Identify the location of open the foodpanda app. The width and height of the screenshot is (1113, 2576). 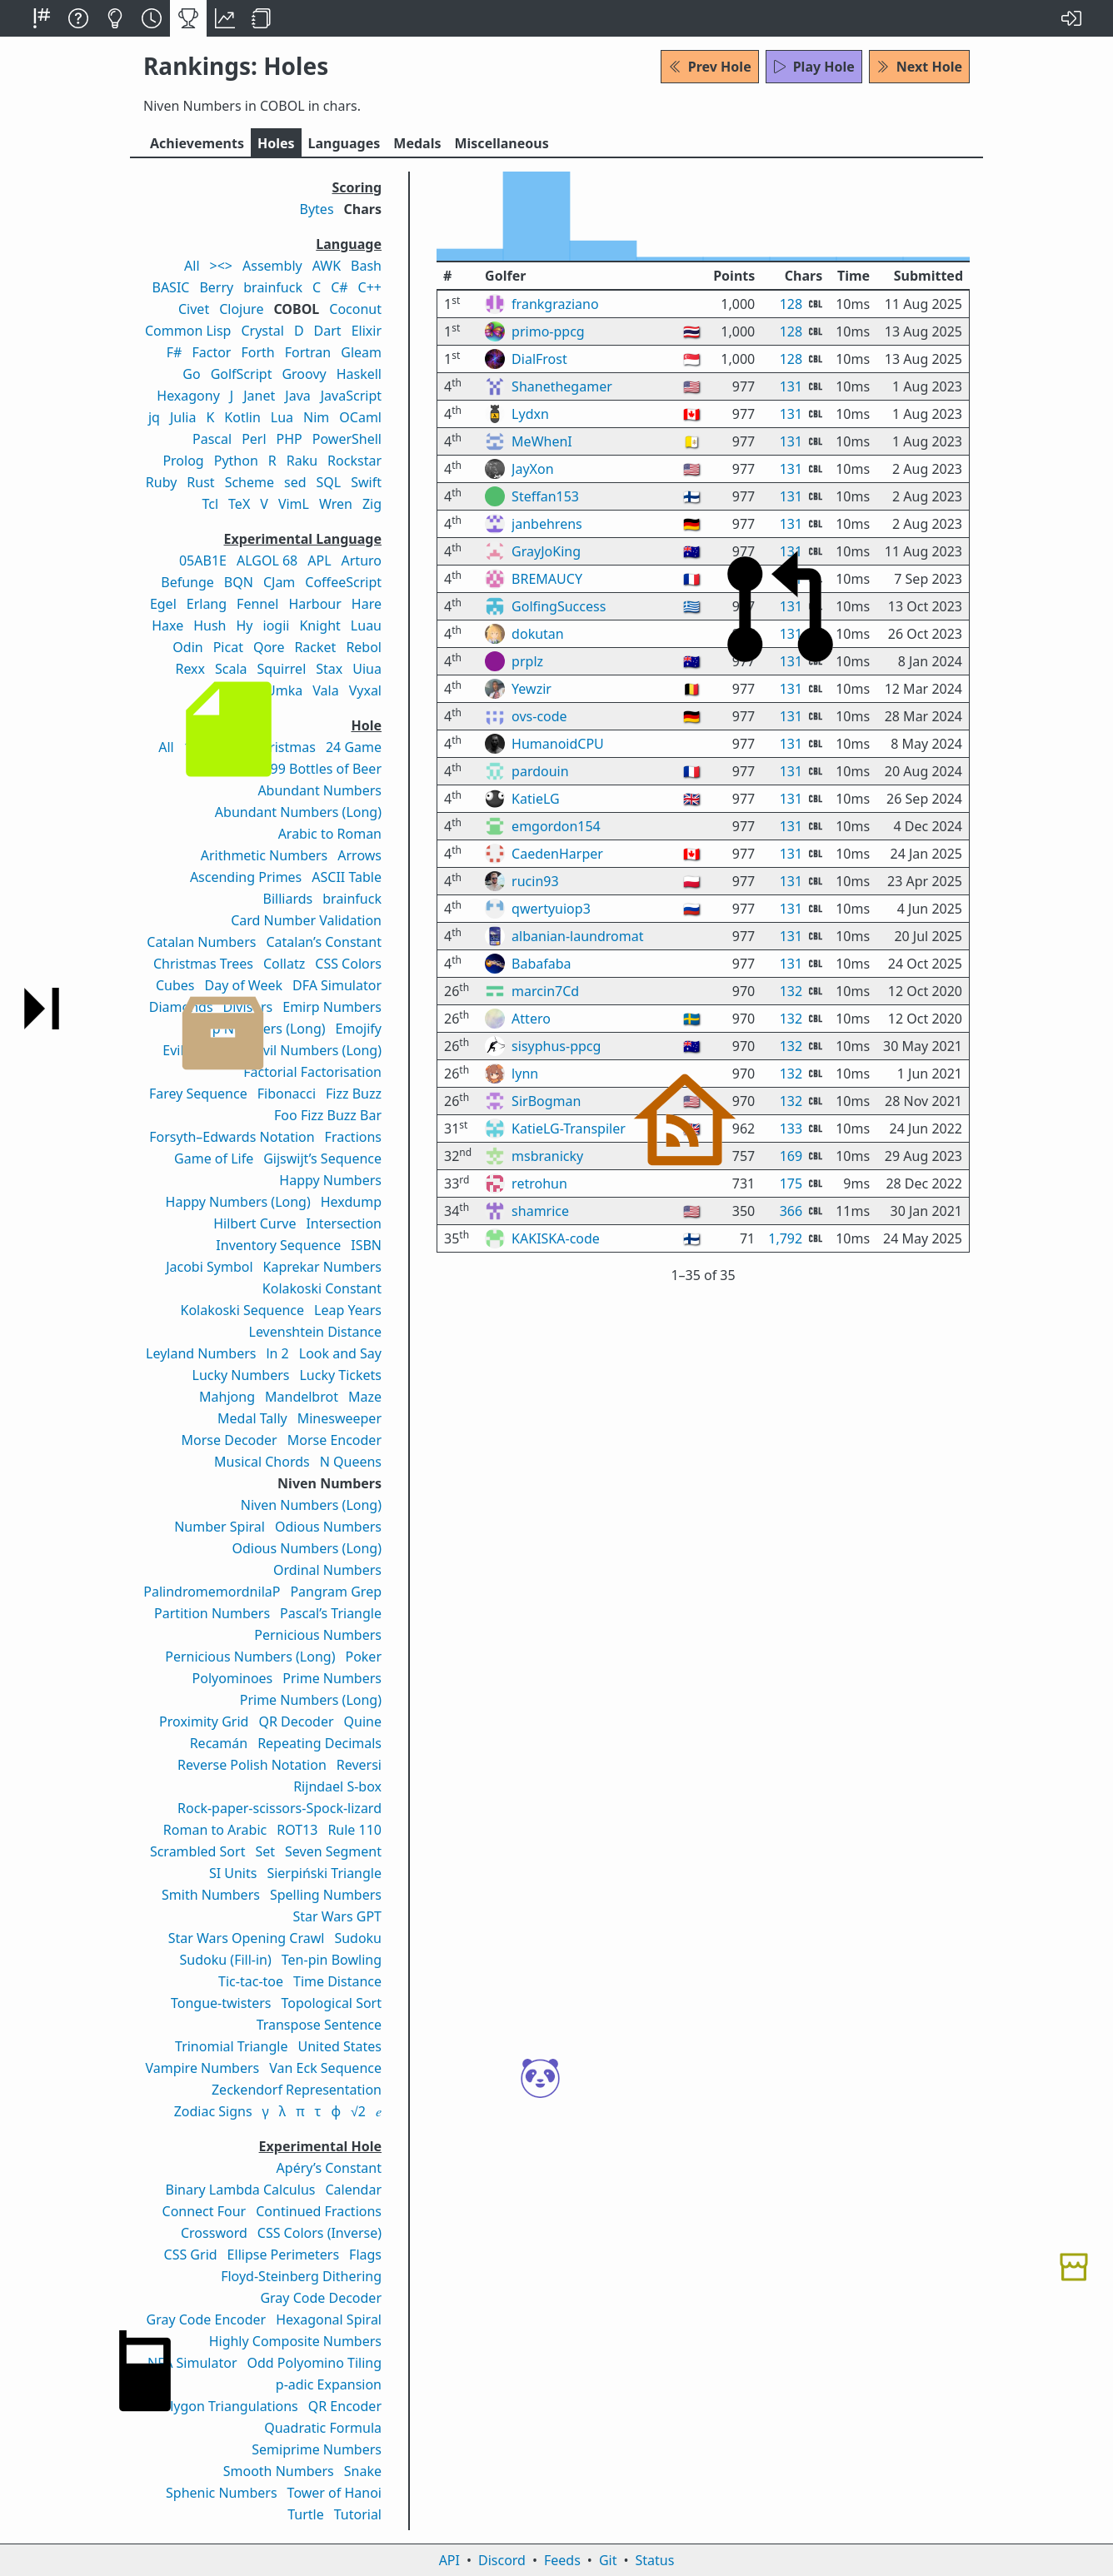
(540, 2078).